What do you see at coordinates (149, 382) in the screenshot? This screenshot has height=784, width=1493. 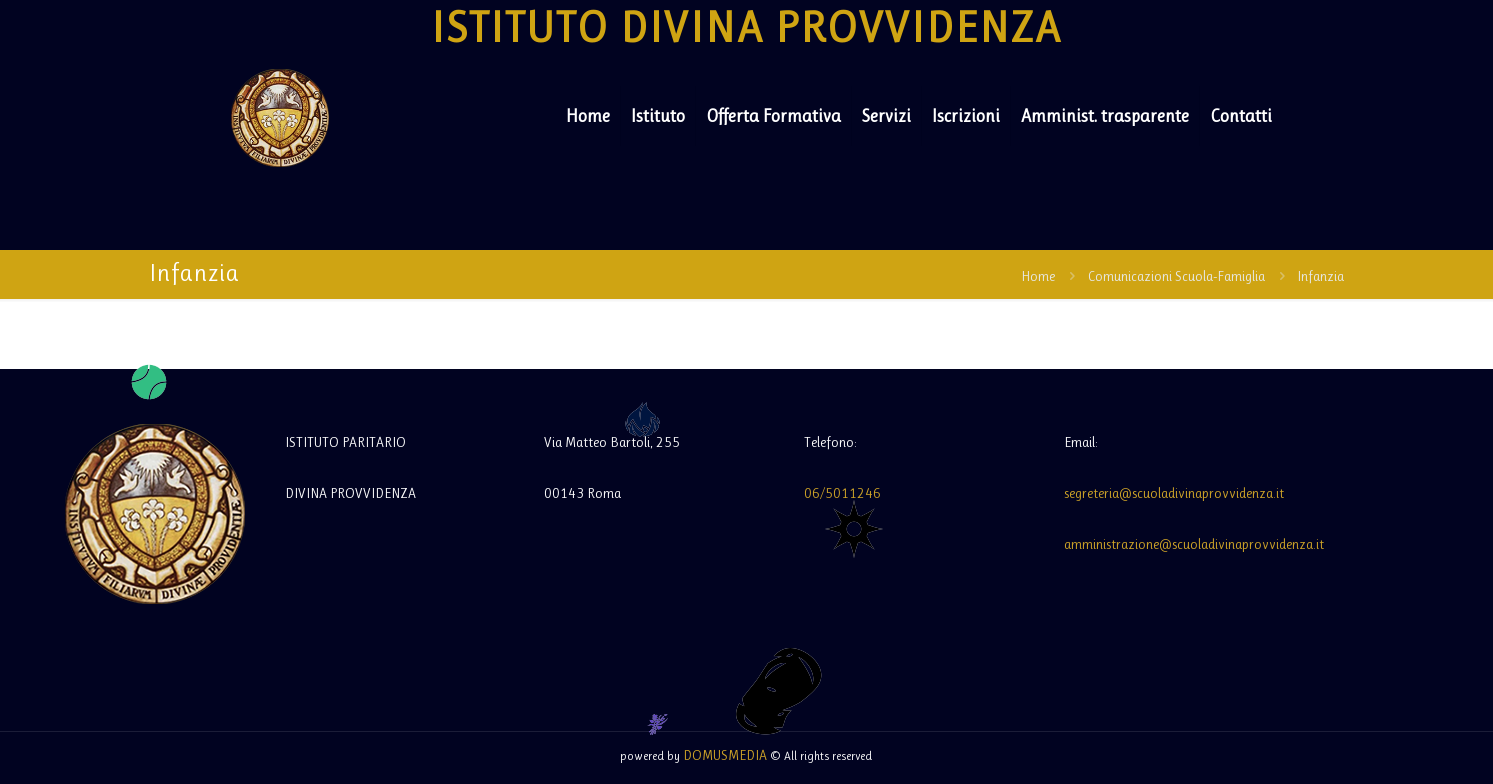 I see `access tennis or sports-related features` at bounding box center [149, 382].